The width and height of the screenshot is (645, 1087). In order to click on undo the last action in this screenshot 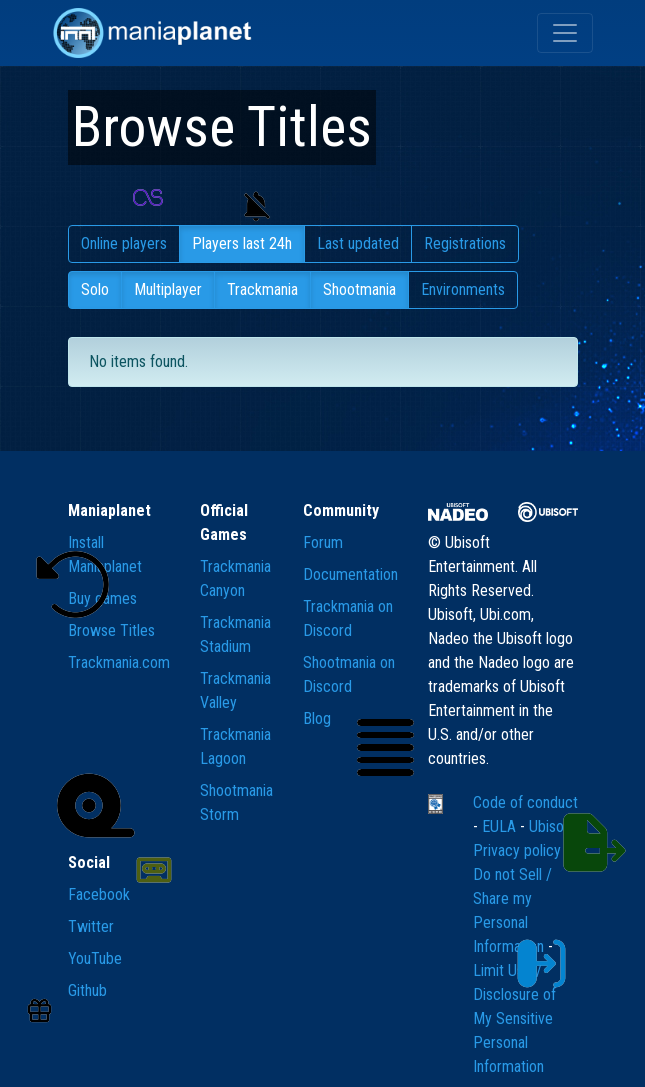, I will do `click(75, 584)`.